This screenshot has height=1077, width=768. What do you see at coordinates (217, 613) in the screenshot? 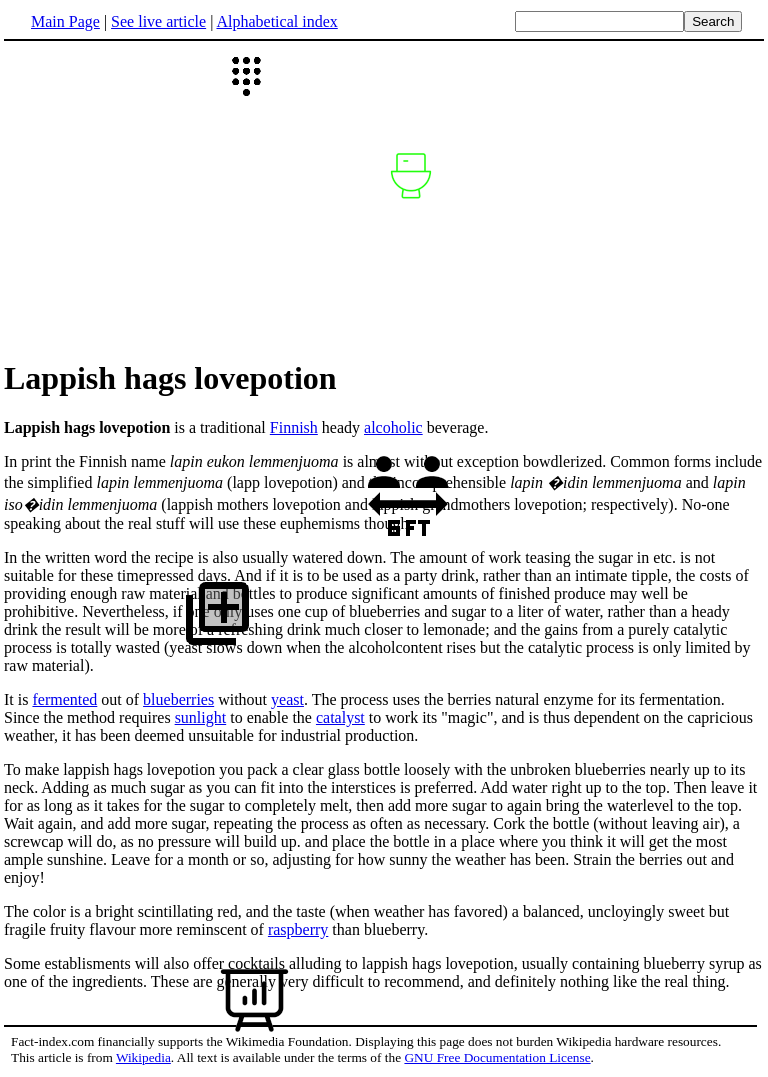
I see `add item to queue or playlist` at bounding box center [217, 613].